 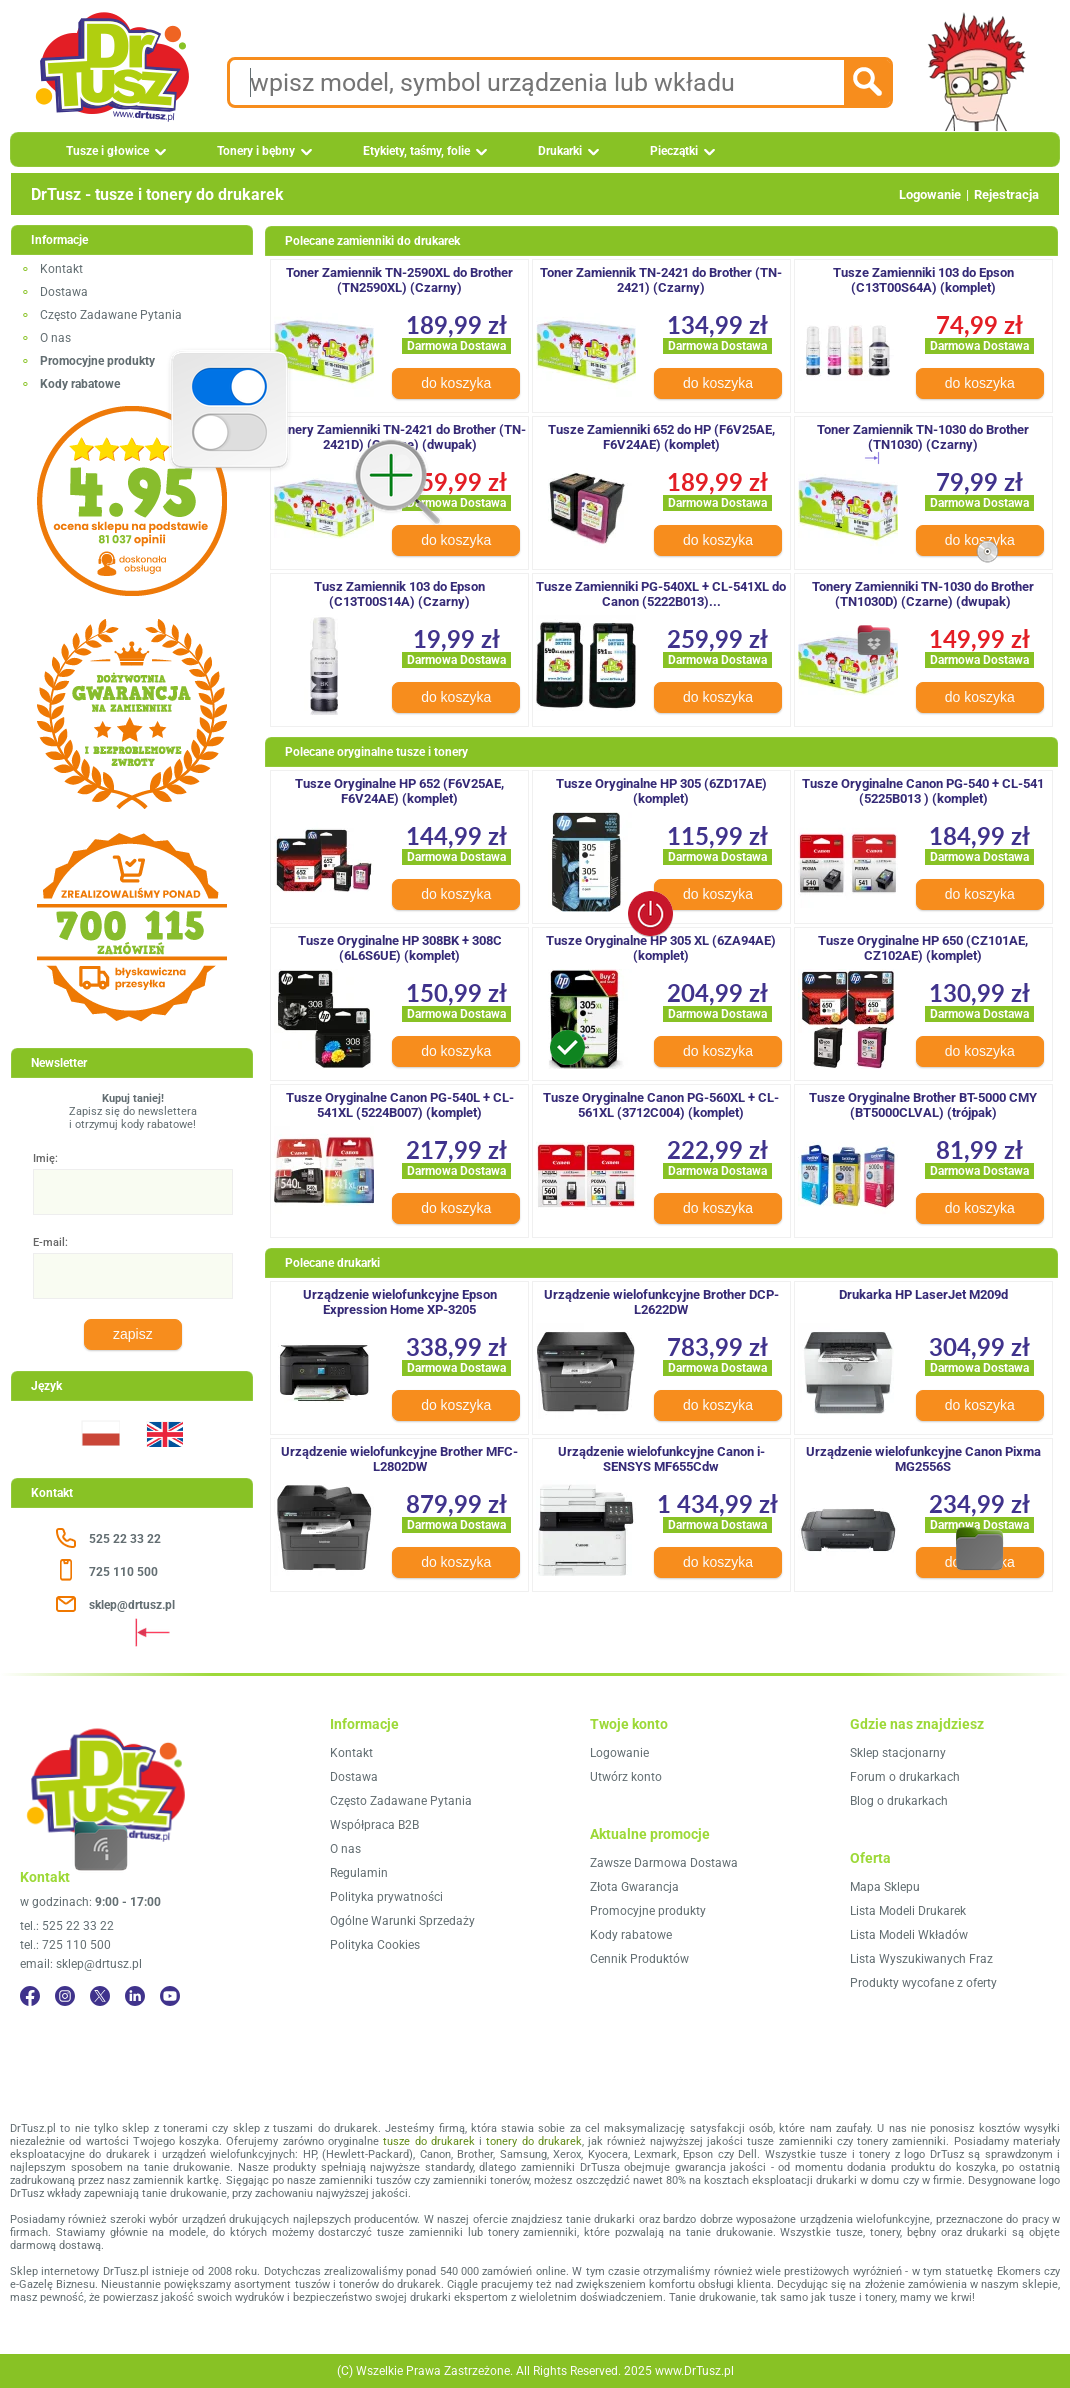 I want to click on skip to the last item in a list or sequence, so click(x=872, y=458).